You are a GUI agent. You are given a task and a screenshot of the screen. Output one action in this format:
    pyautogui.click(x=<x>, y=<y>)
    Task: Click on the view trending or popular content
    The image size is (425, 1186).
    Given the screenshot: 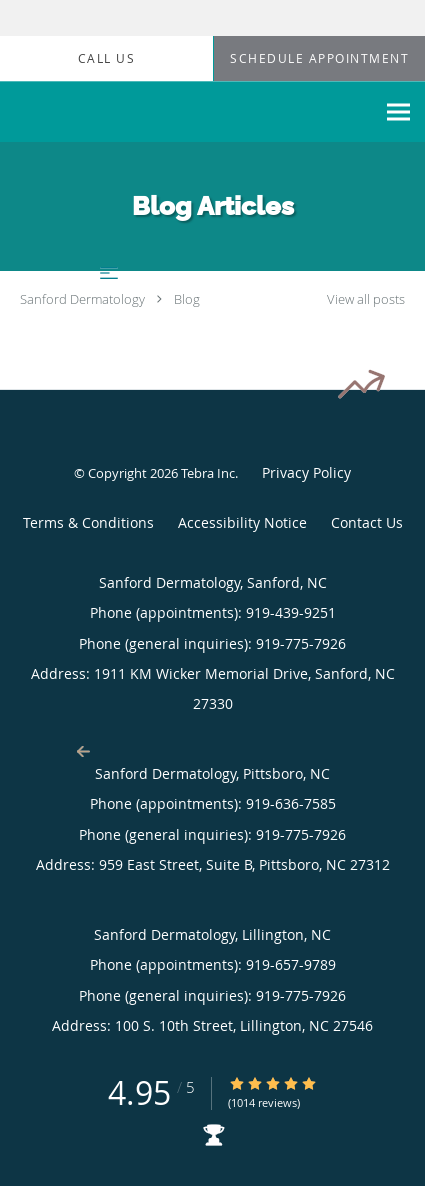 What is the action you would take?
    pyautogui.click(x=361, y=383)
    